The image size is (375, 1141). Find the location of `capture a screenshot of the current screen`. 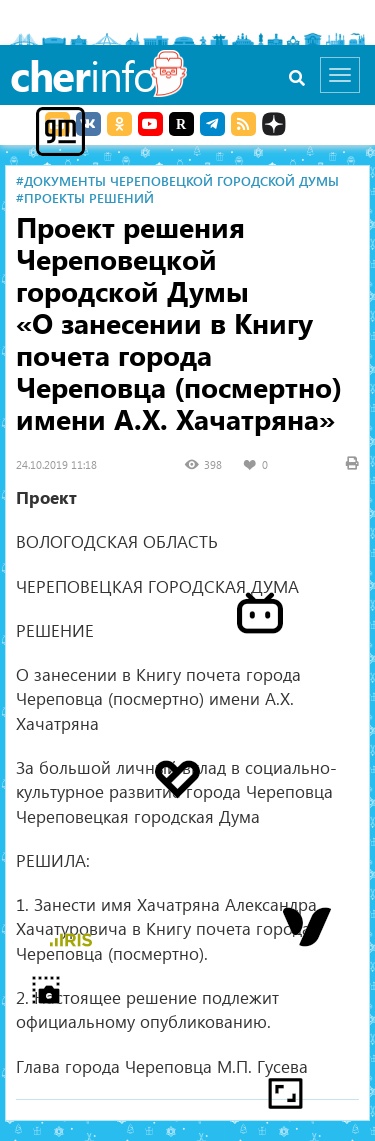

capture a screenshot of the current screen is located at coordinates (46, 990).